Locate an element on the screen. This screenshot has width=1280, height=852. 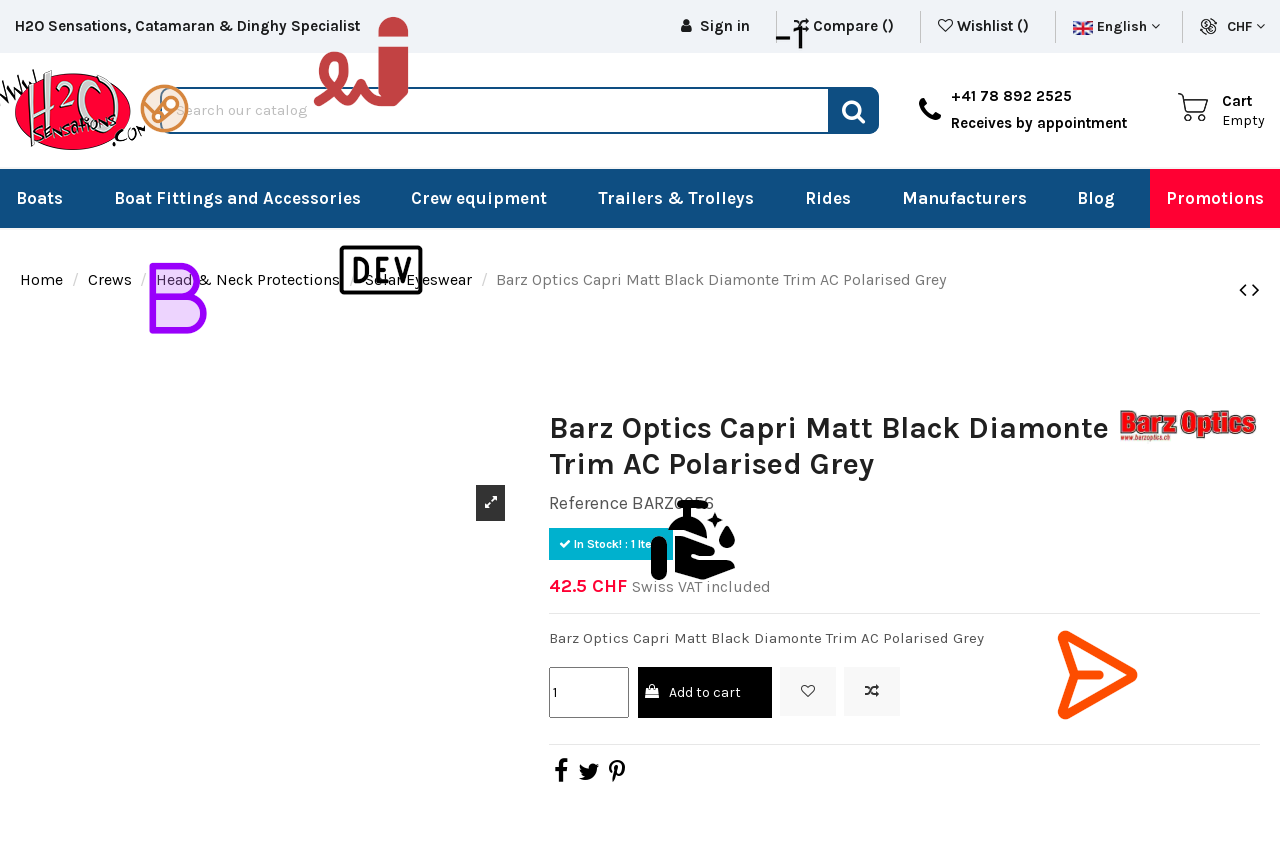
visit the DEV Community platform is located at coordinates (381, 270).